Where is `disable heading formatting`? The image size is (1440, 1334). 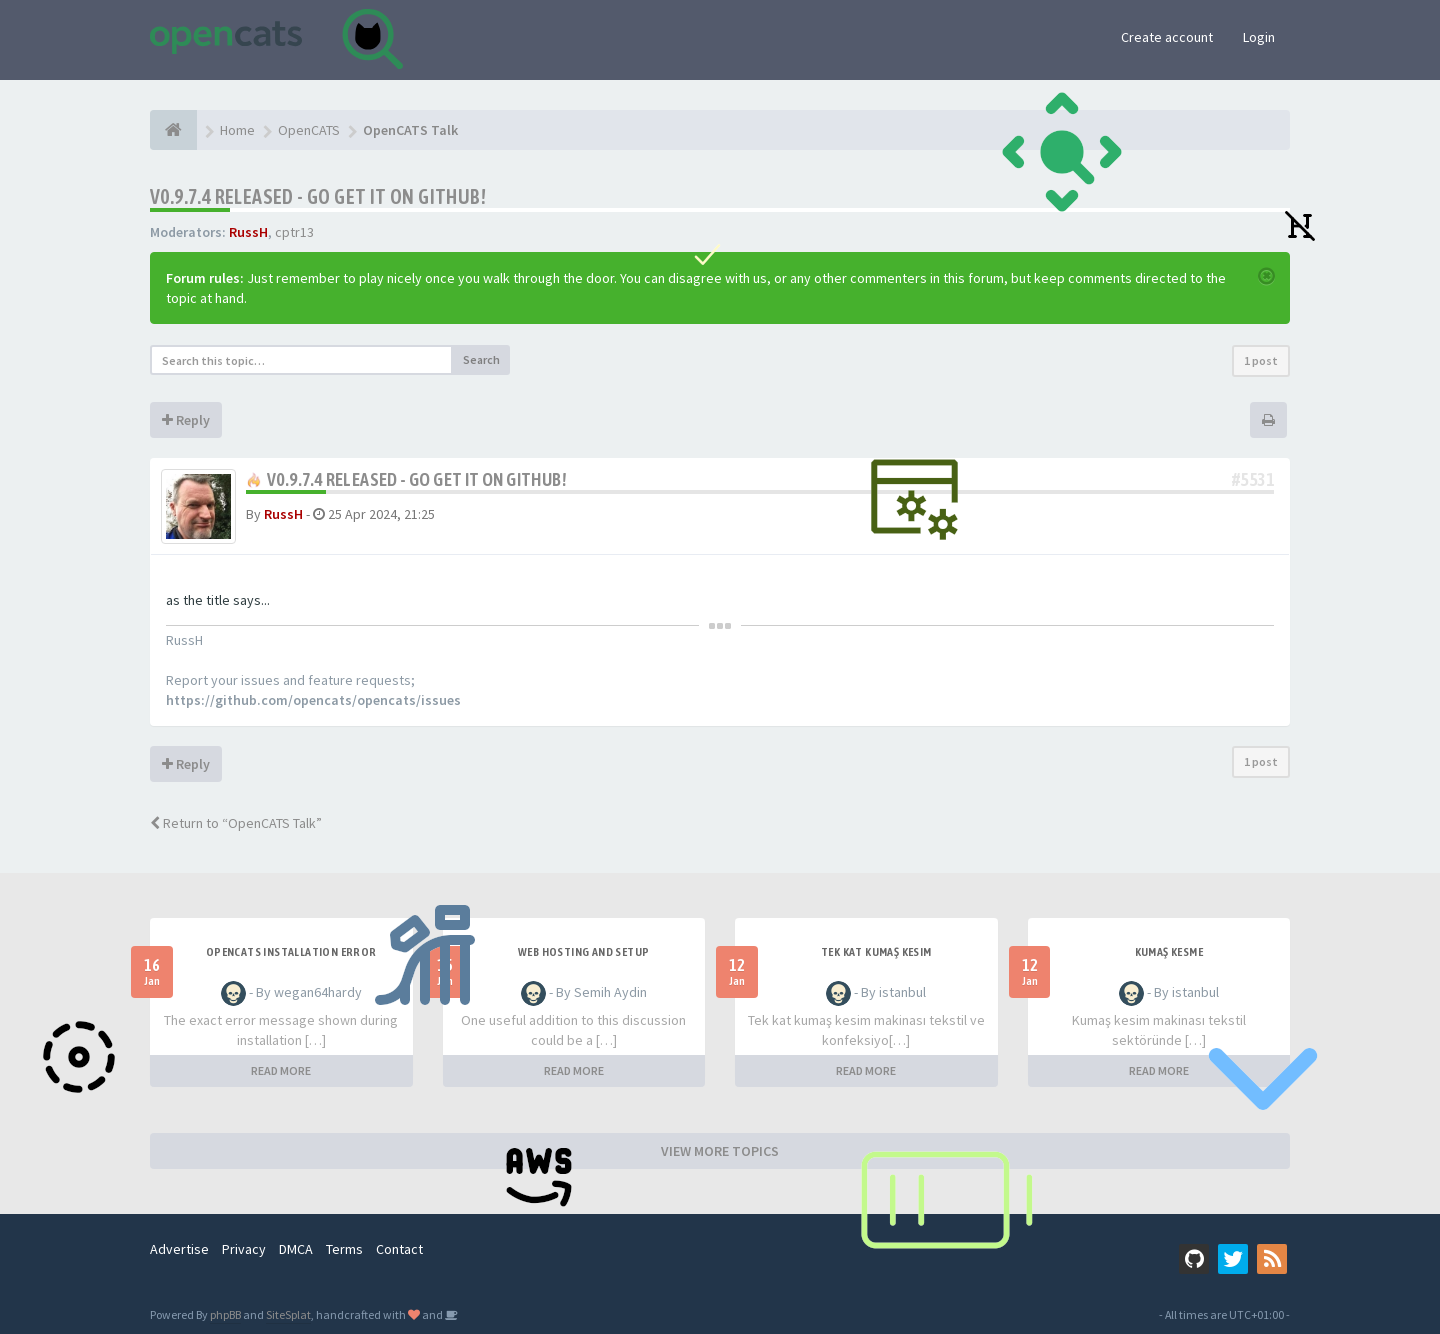 disable heading formatting is located at coordinates (1300, 226).